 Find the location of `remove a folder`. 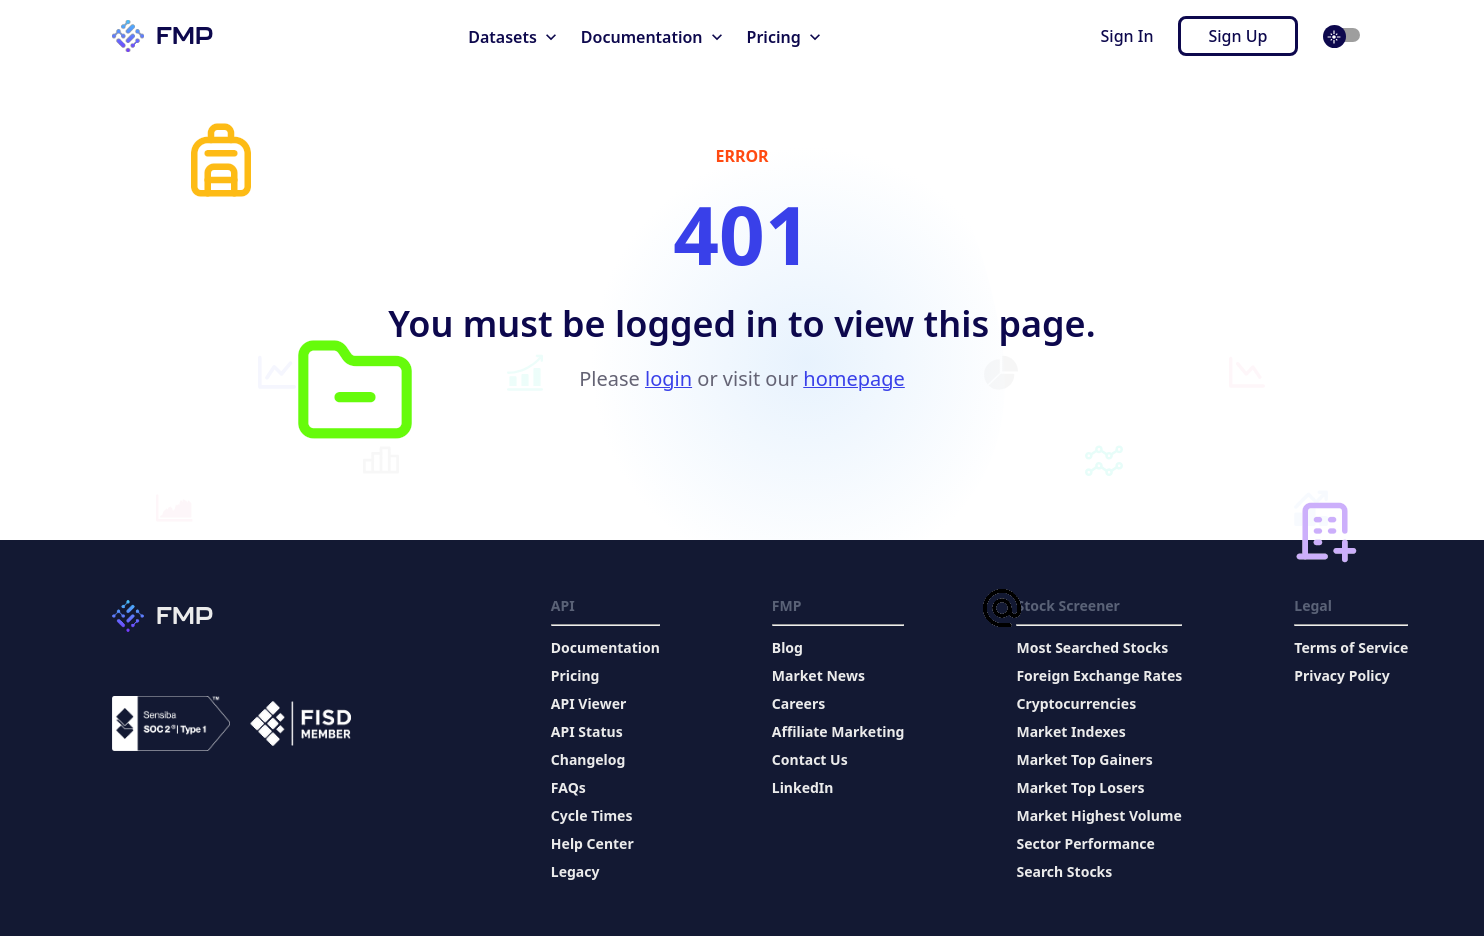

remove a folder is located at coordinates (355, 392).